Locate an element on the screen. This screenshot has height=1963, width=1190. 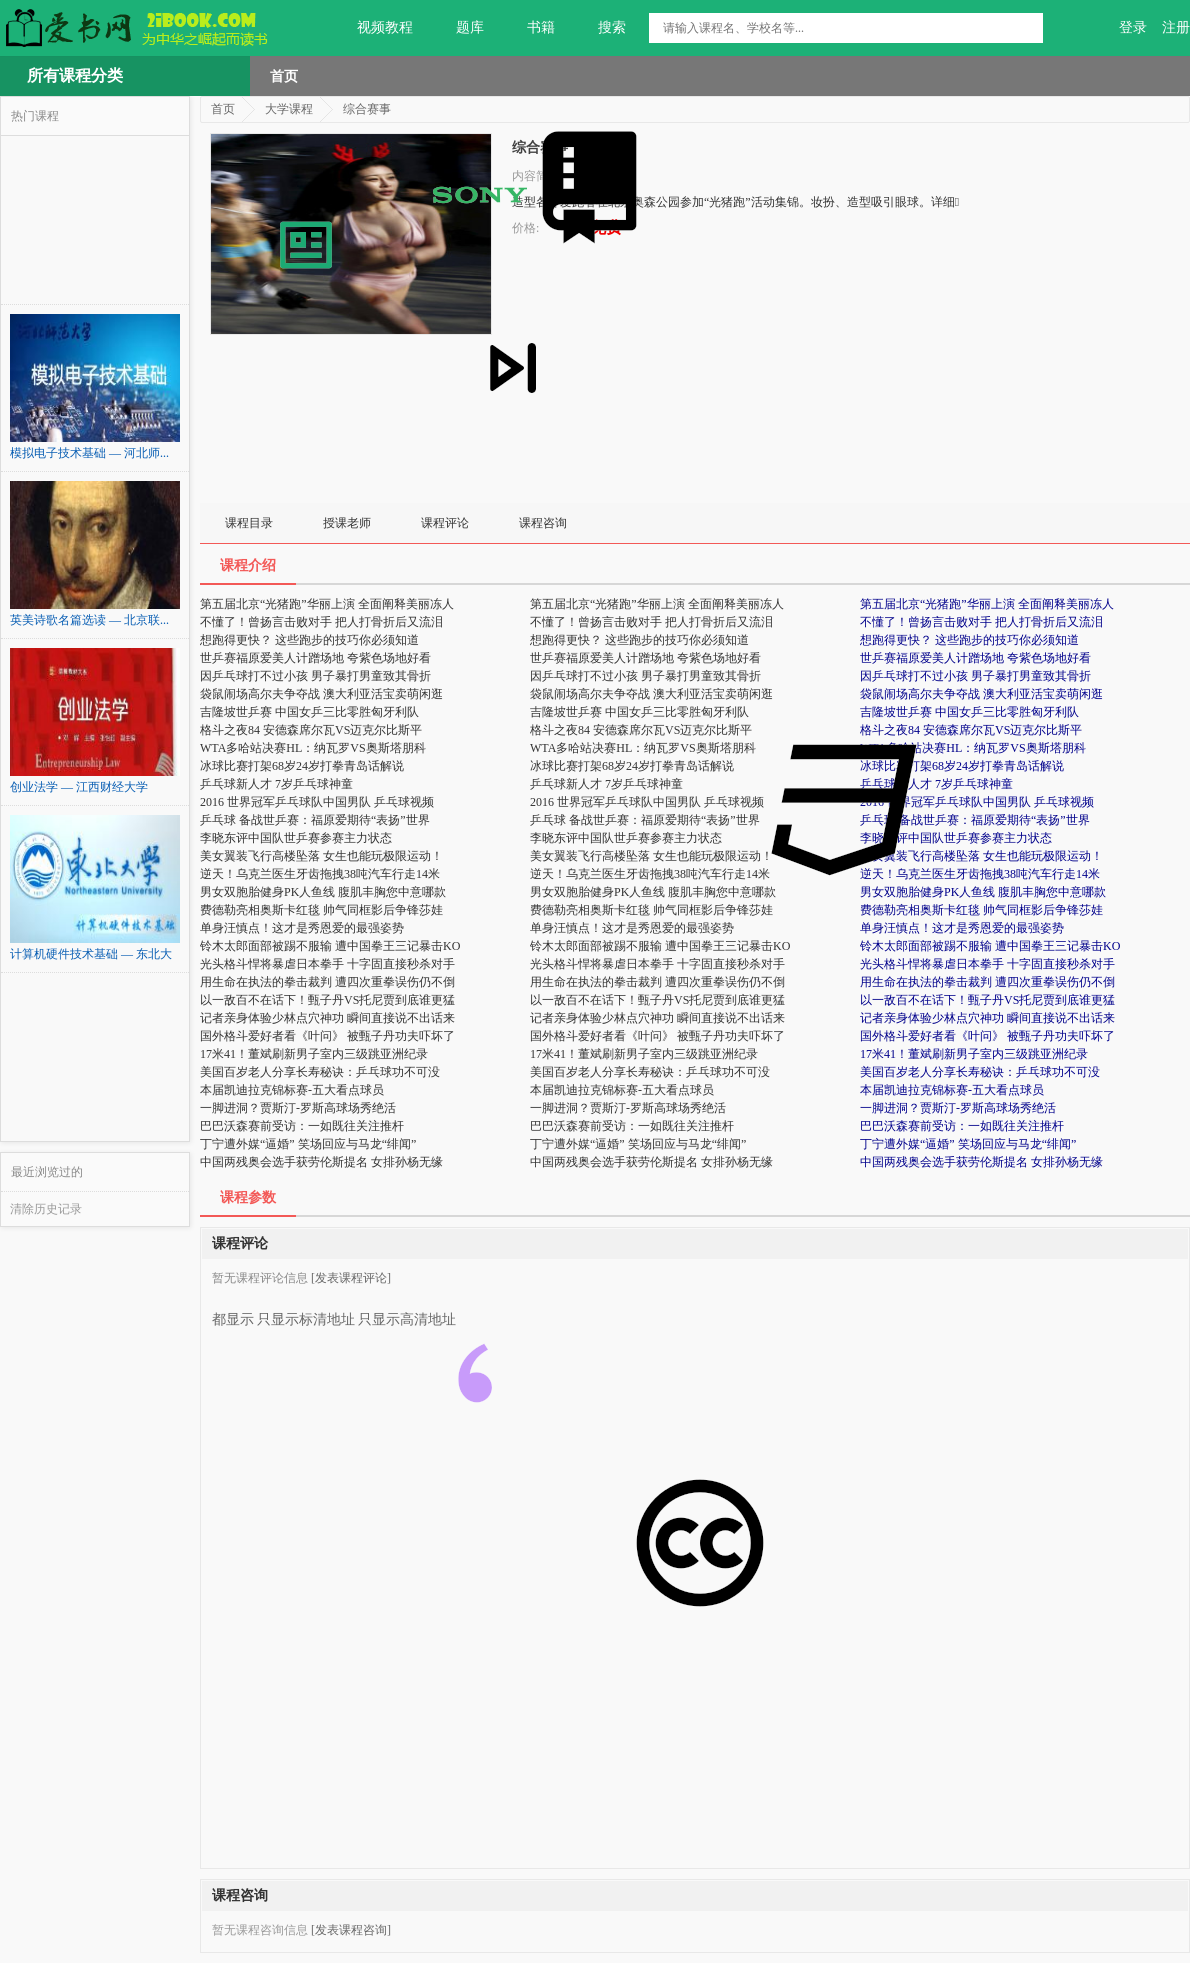
access git repository is located at coordinates (589, 183).